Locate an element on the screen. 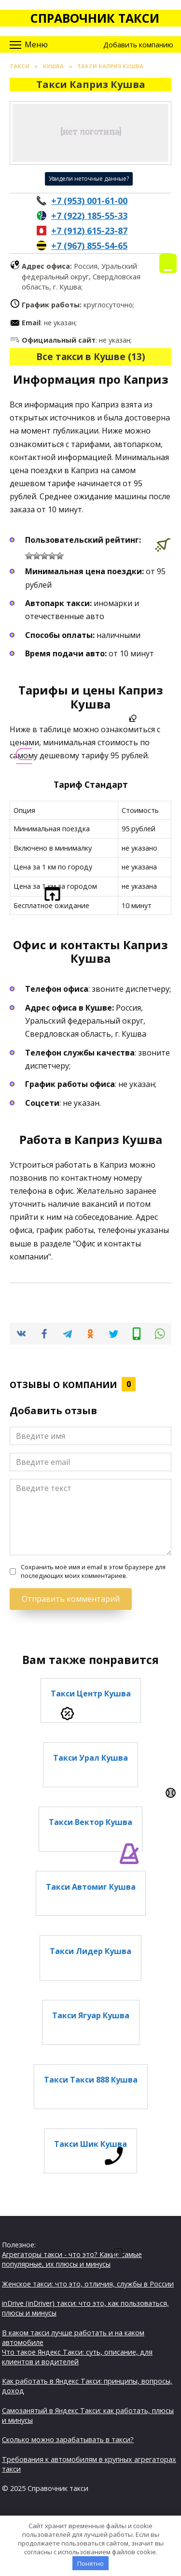  make a phone call is located at coordinates (114, 2156).